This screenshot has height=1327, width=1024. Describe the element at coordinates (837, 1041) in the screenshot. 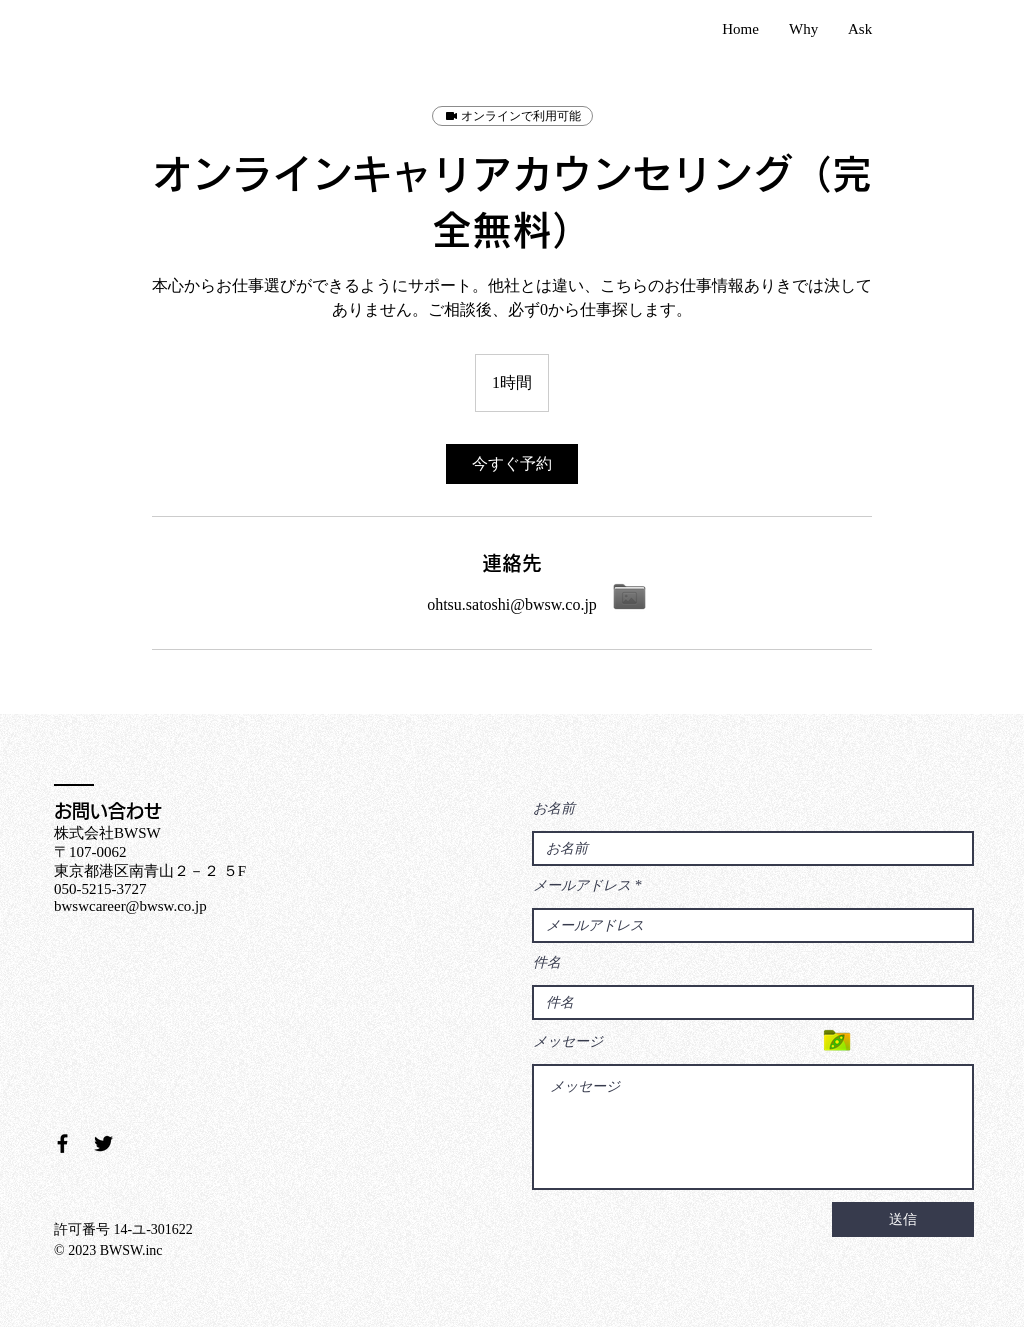

I see `open peazip compressed files folder` at that location.